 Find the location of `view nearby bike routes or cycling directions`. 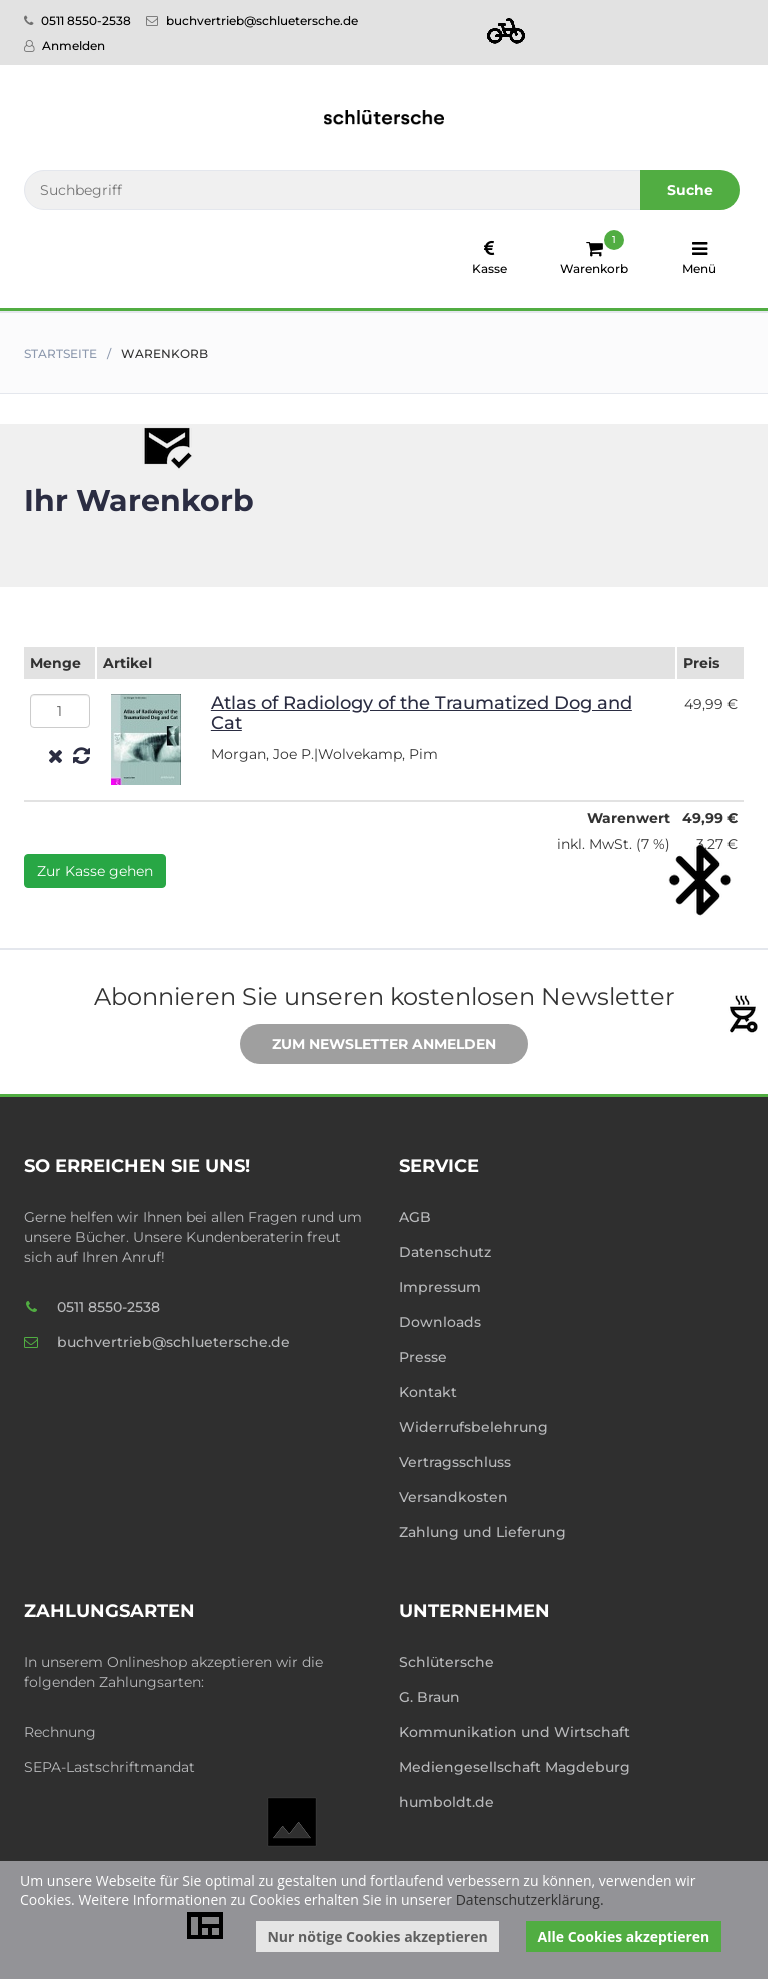

view nearby bike routes or cycling directions is located at coordinates (506, 31).